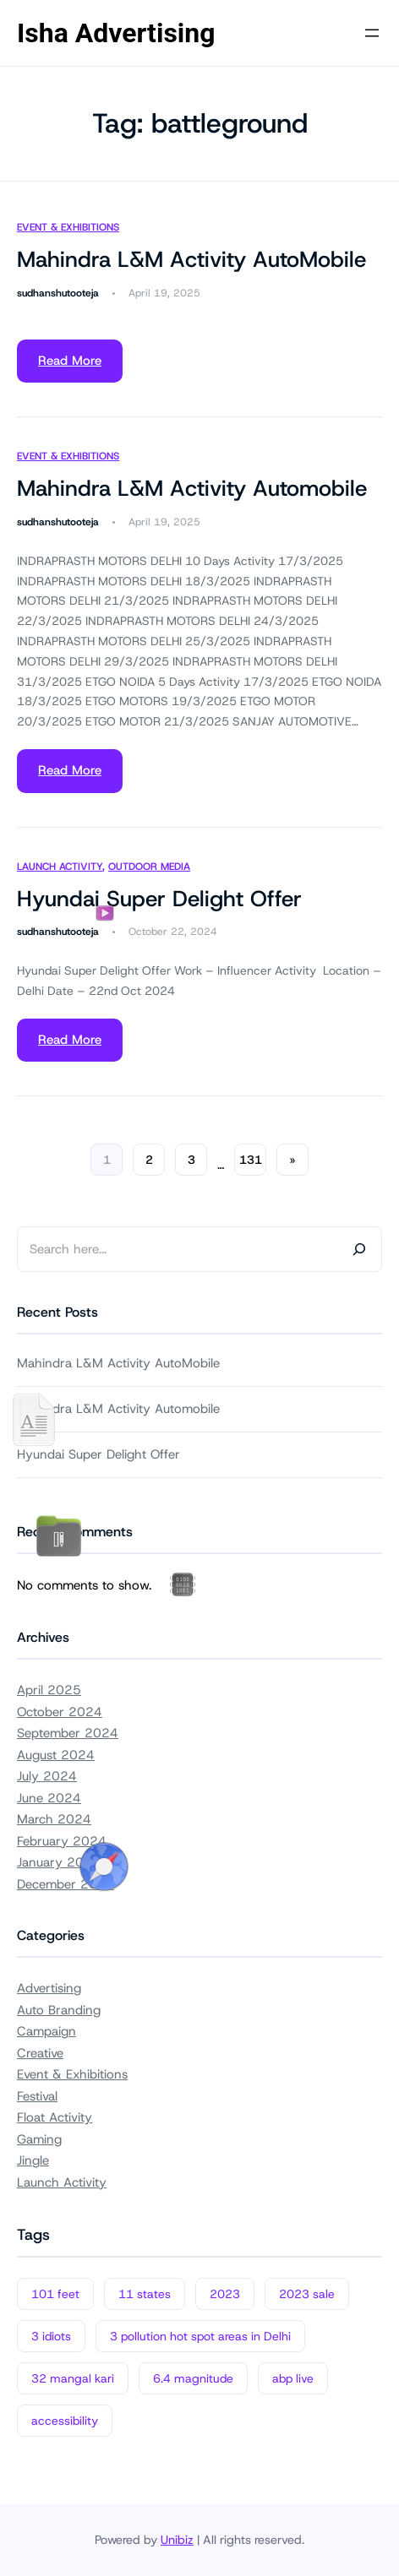 Image resolution: width=399 pixels, height=2576 pixels. Describe the element at coordinates (183, 1584) in the screenshot. I see `firmware file or binary data` at that location.